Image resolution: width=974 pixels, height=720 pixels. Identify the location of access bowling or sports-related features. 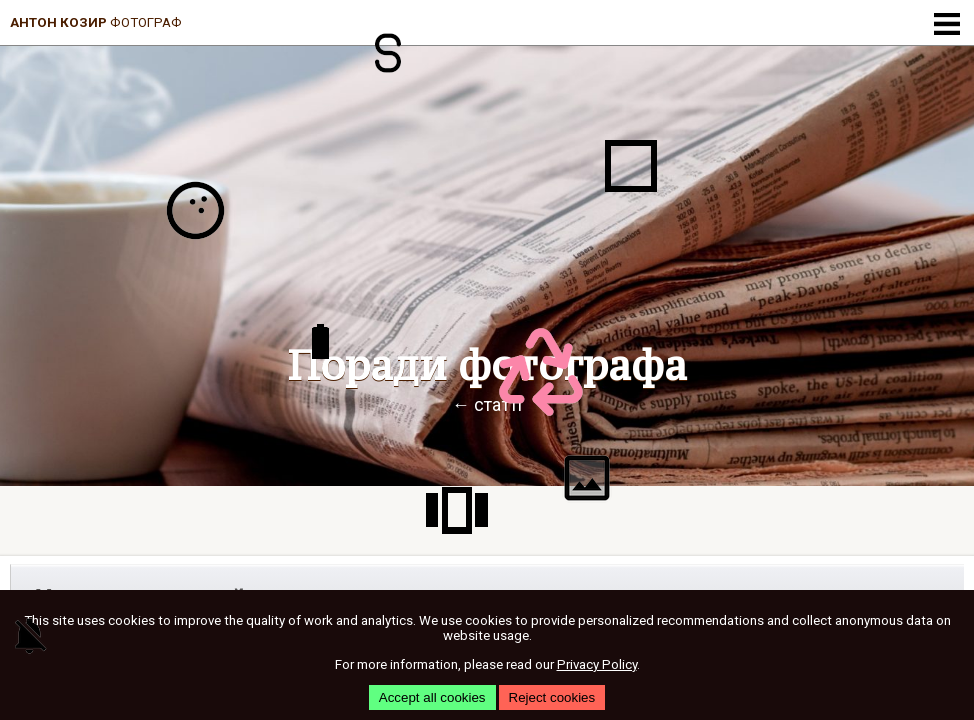
(195, 210).